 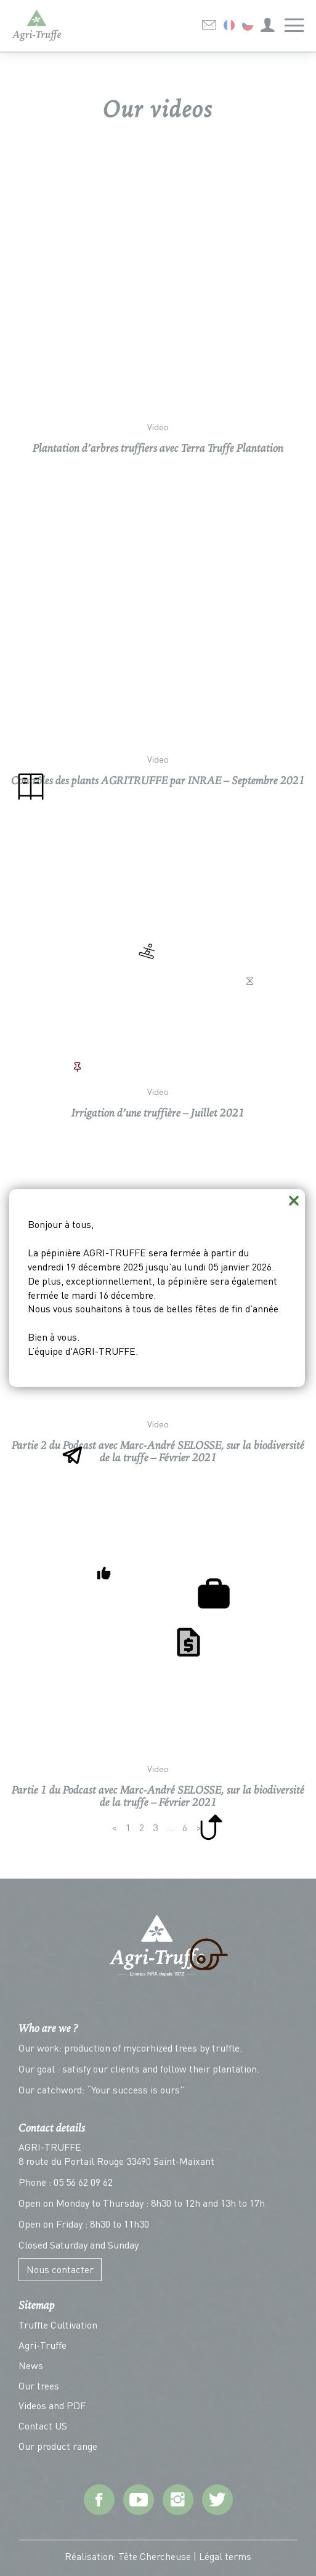 I want to click on open Telegram messaging app, so click(x=73, y=1455).